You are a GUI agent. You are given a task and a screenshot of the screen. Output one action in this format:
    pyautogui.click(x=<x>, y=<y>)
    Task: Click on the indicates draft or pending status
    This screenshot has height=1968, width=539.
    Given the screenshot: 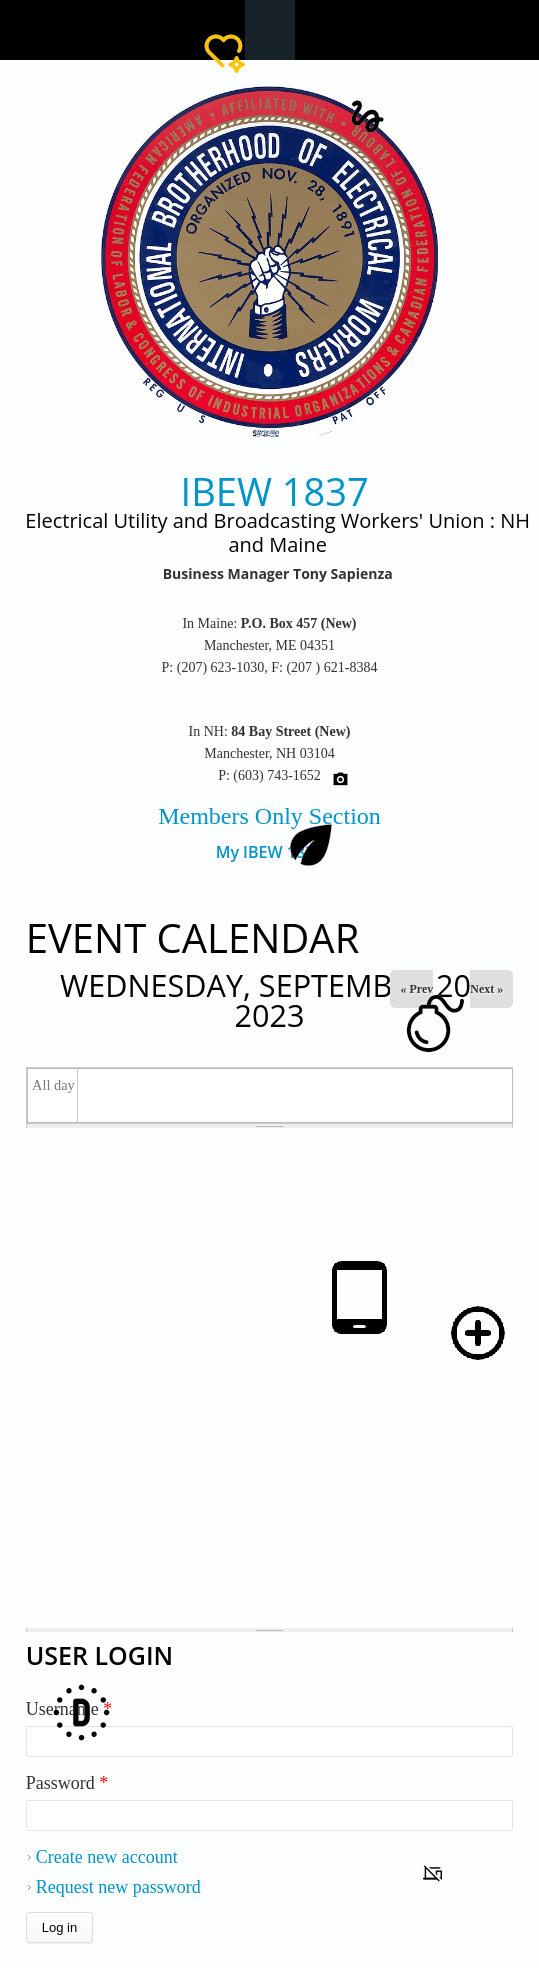 What is the action you would take?
    pyautogui.click(x=81, y=1712)
    